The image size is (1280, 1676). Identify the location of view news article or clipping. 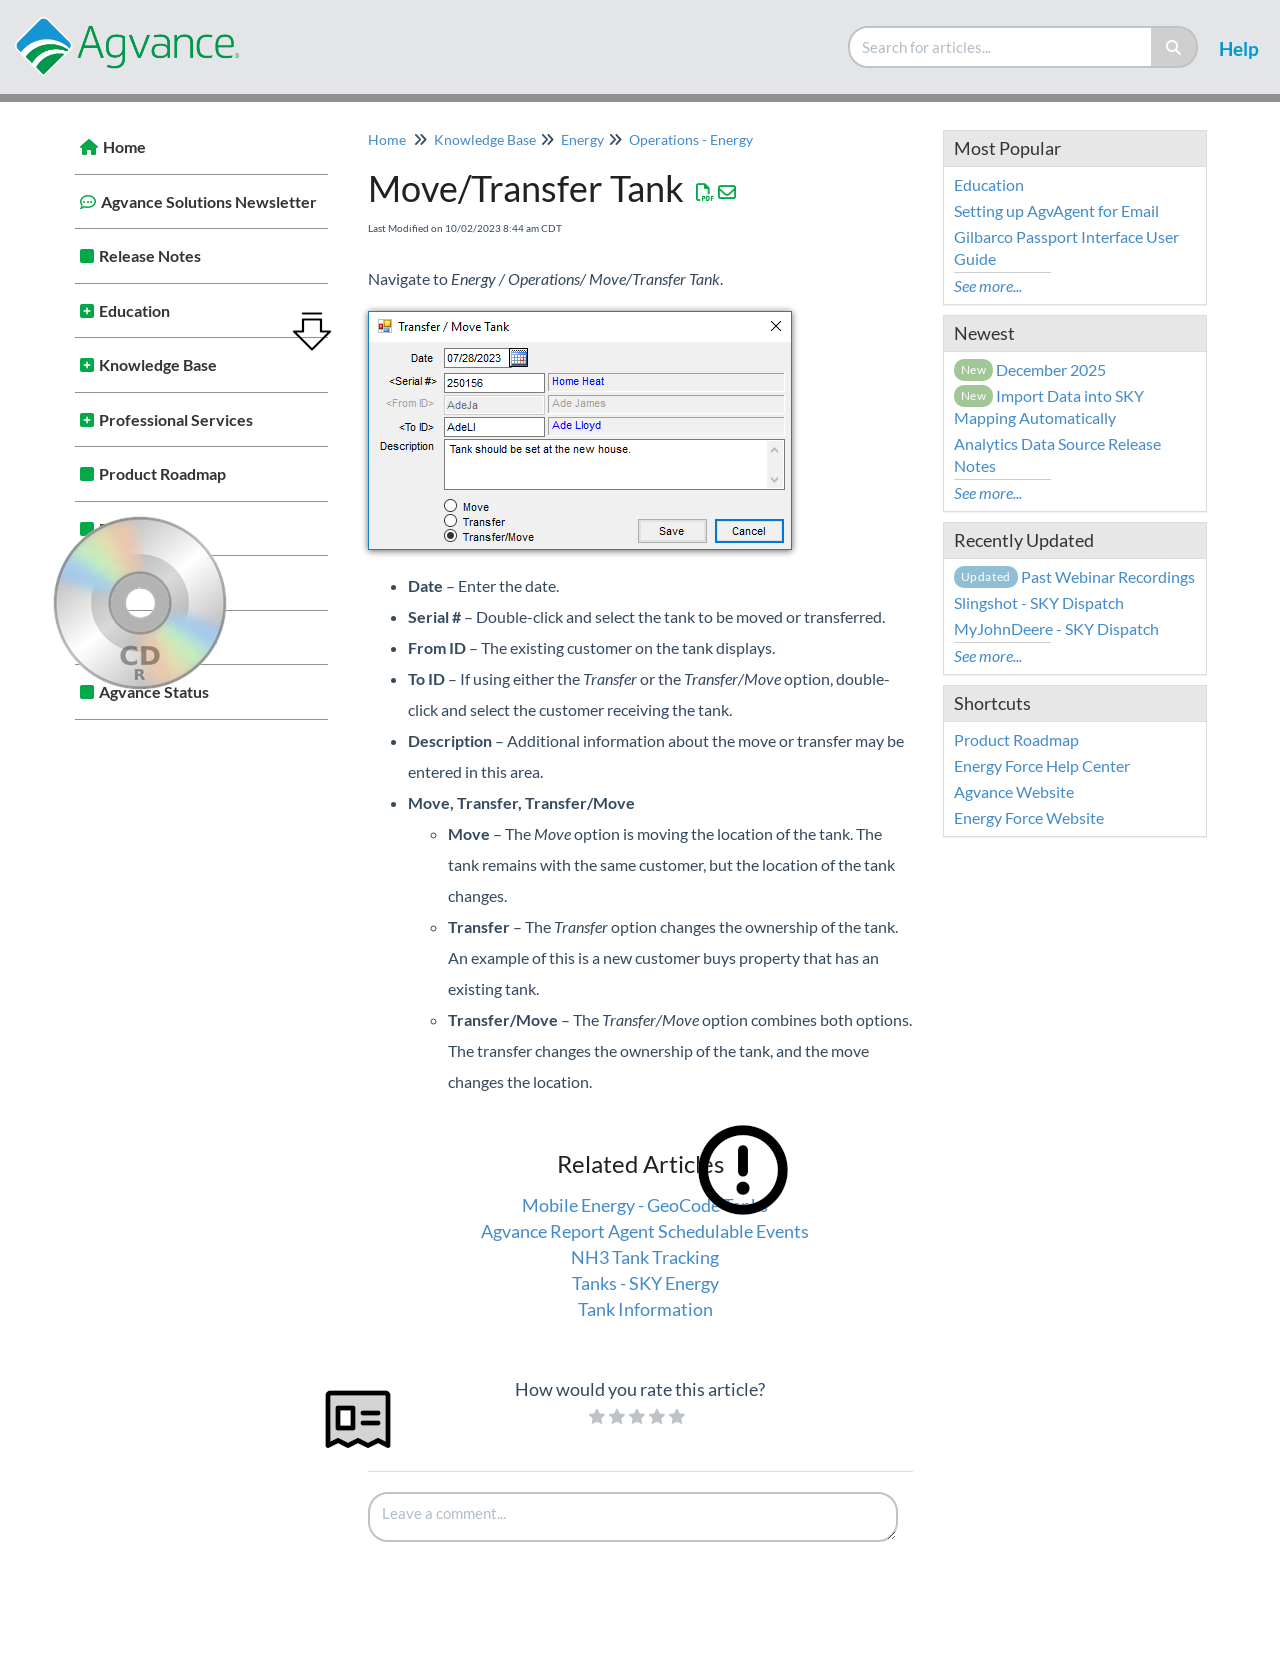
(358, 1418).